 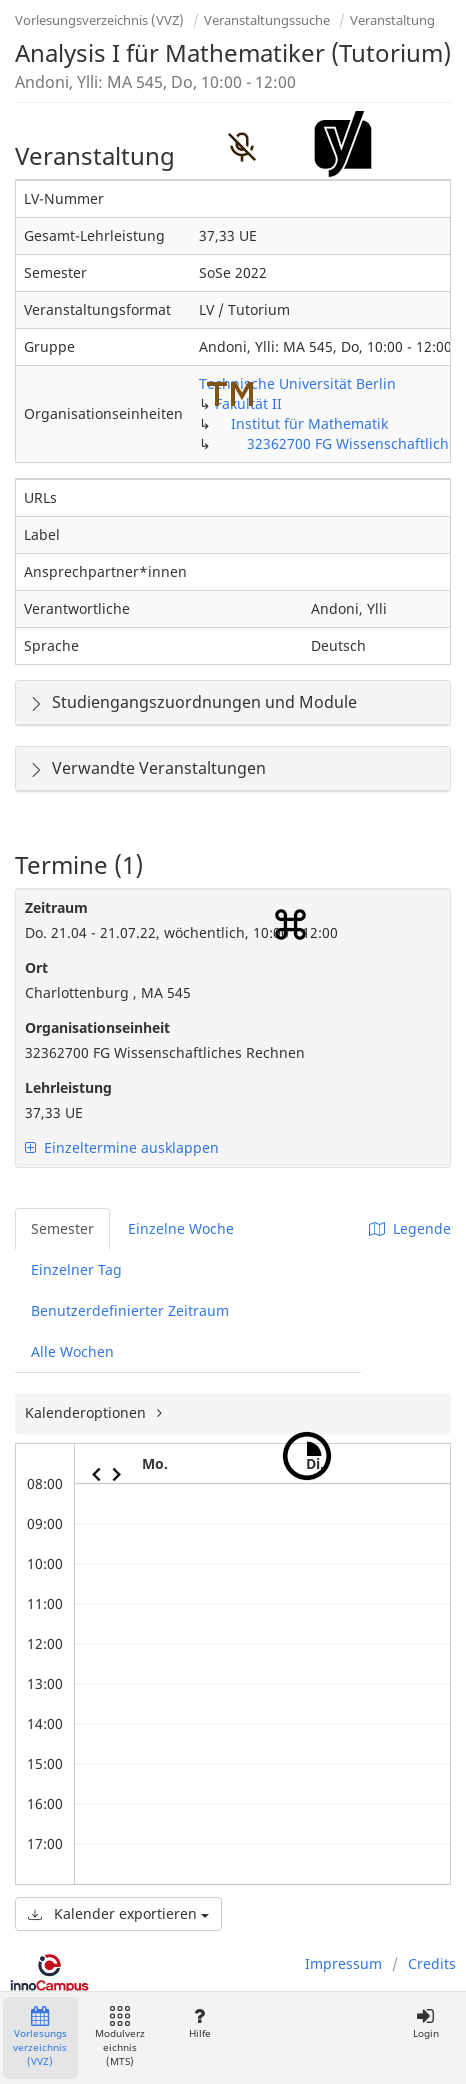 I want to click on indicates trademarked content or branding, so click(x=231, y=394).